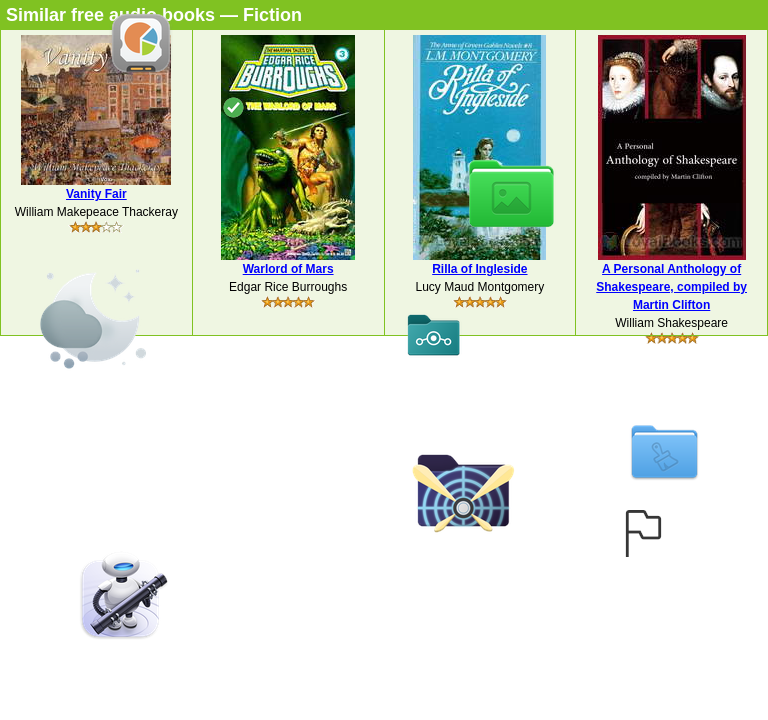 The height and width of the screenshot is (720, 768). What do you see at coordinates (233, 107) in the screenshot?
I see `indicates a default or selected item` at bounding box center [233, 107].